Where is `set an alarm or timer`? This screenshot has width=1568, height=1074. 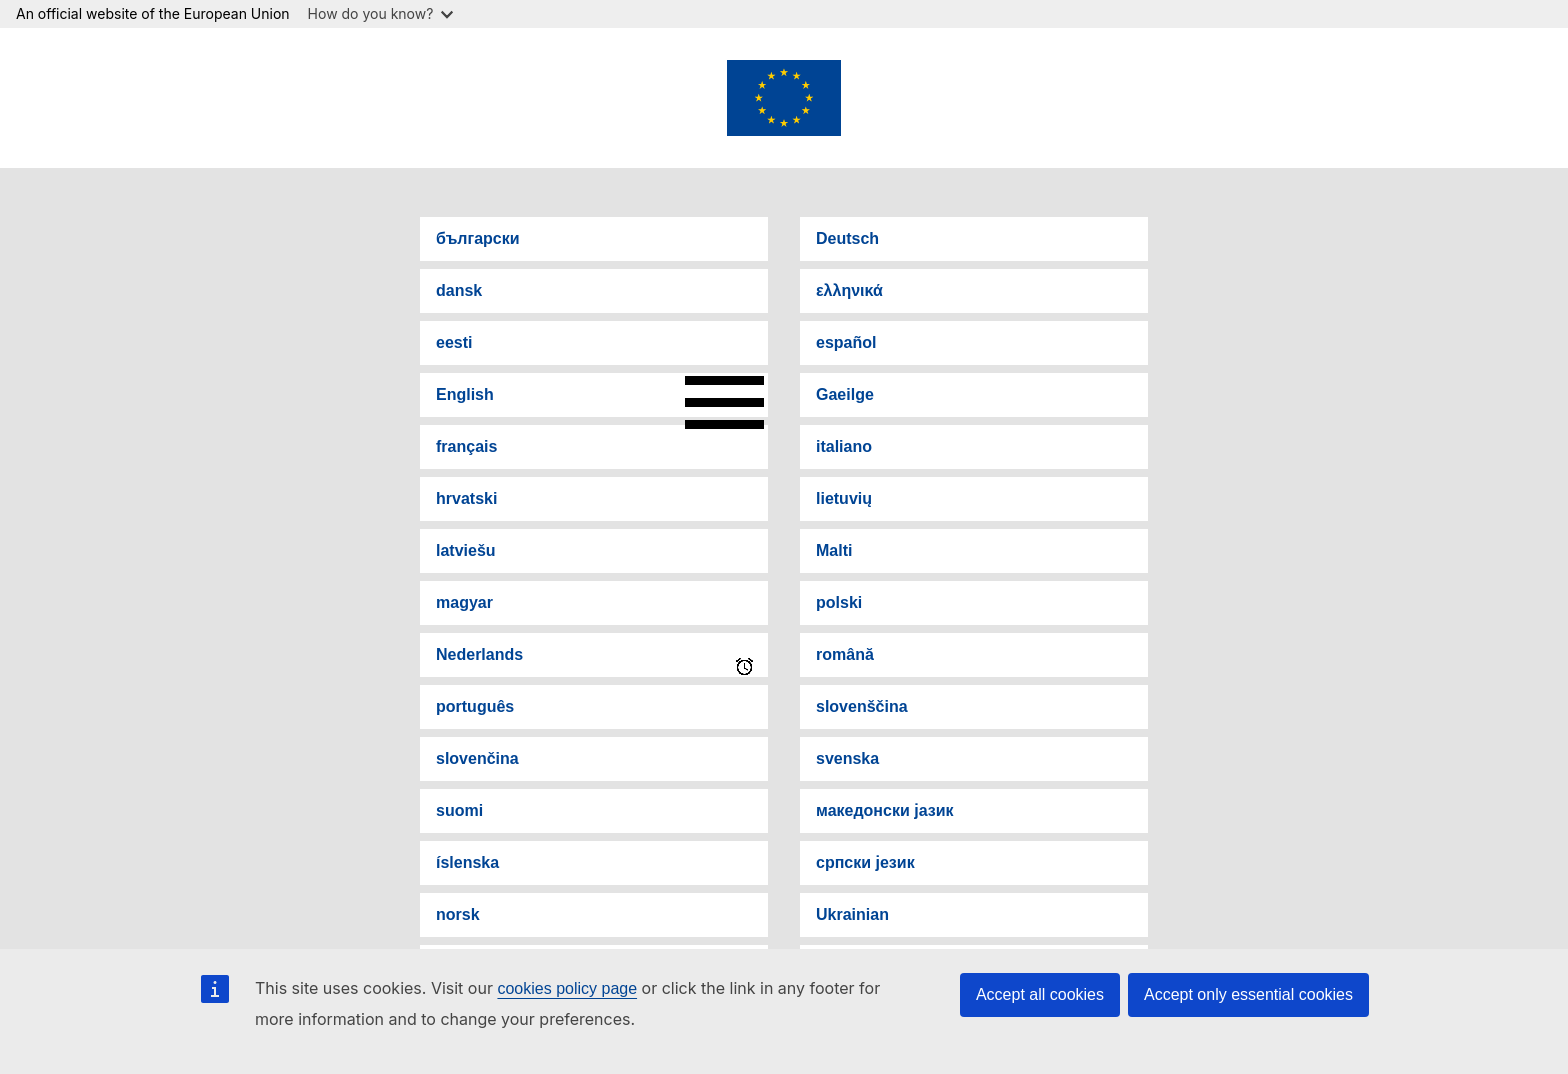 set an alarm or timer is located at coordinates (744, 666).